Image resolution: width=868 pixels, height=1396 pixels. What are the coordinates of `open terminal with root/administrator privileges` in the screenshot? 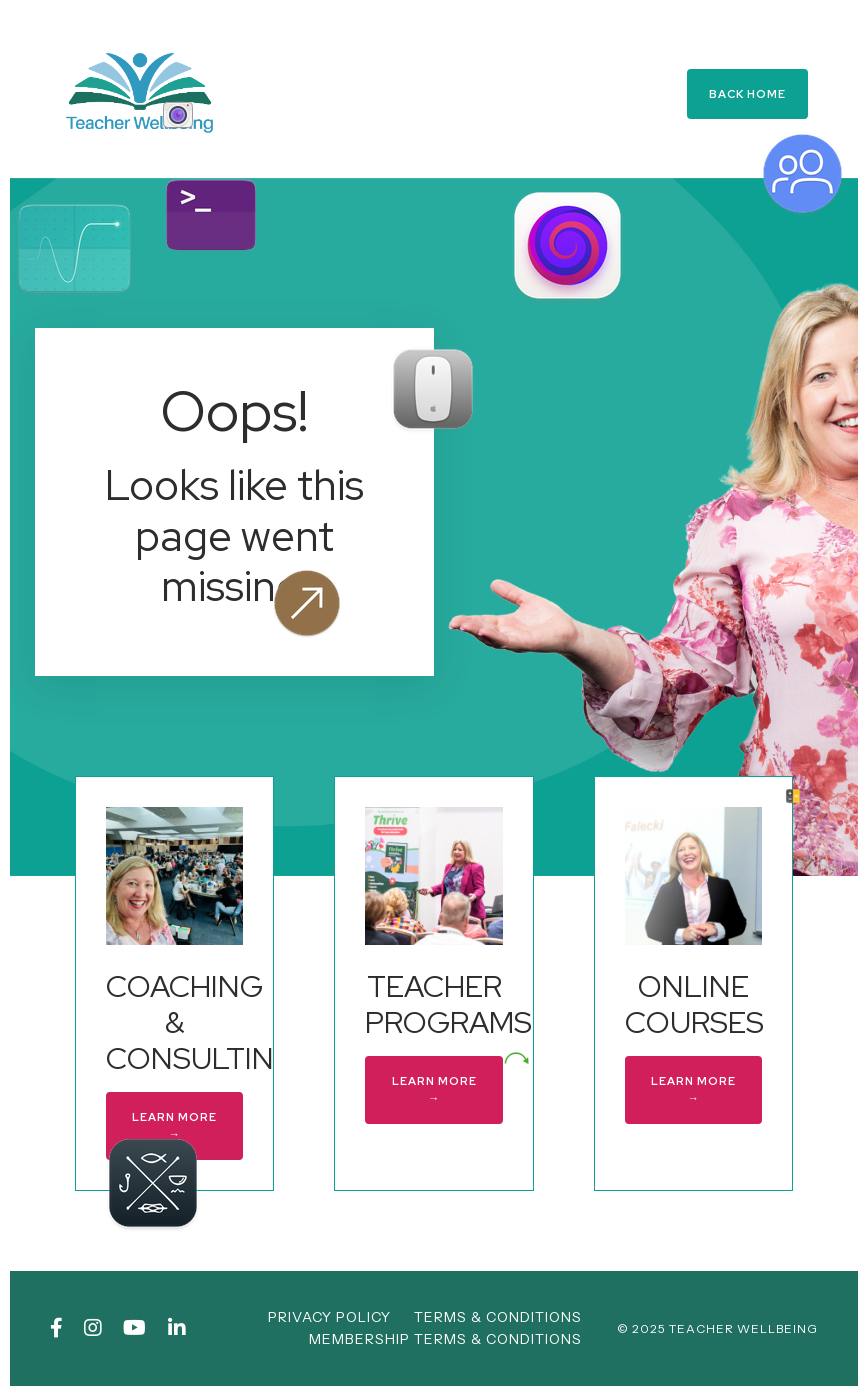 It's located at (211, 215).